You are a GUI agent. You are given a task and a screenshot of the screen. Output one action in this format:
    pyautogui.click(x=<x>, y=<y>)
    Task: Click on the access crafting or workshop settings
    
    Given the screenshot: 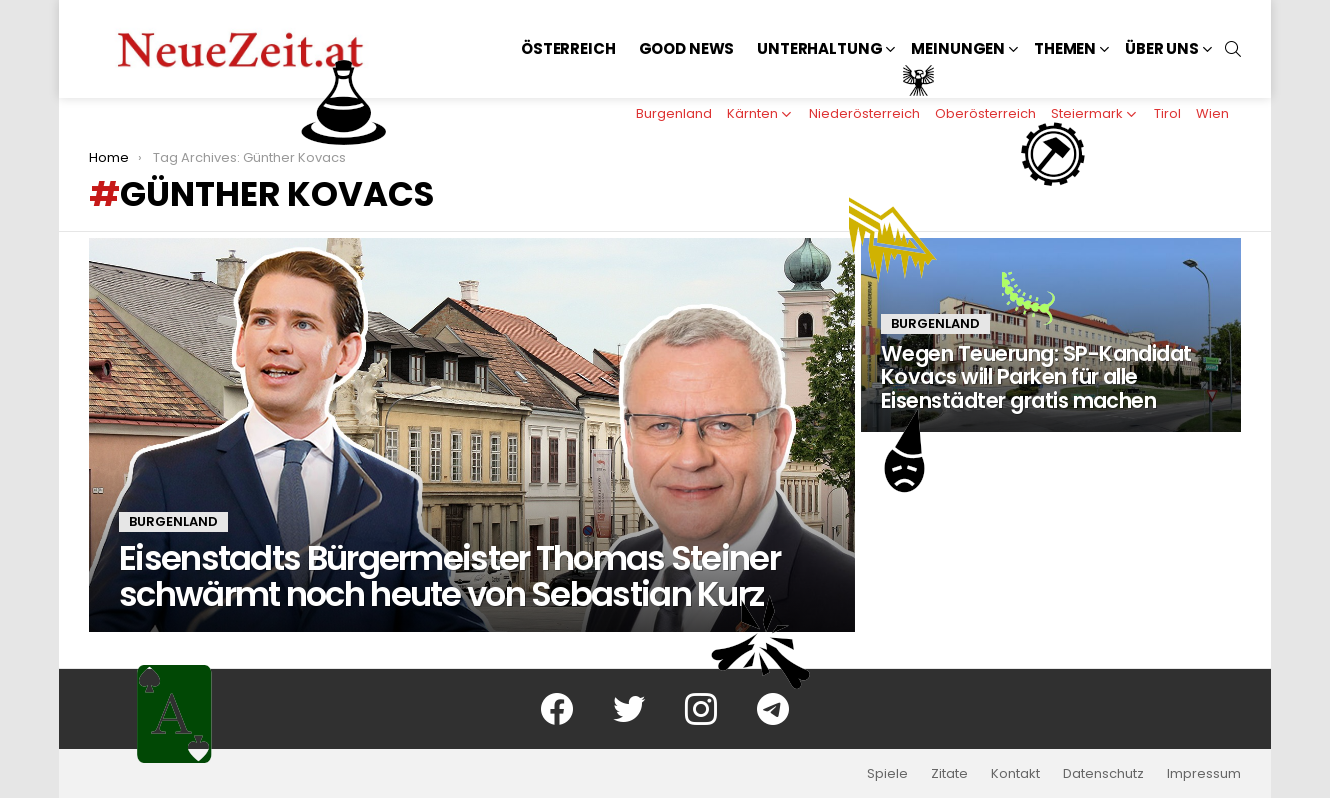 What is the action you would take?
    pyautogui.click(x=1053, y=154)
    